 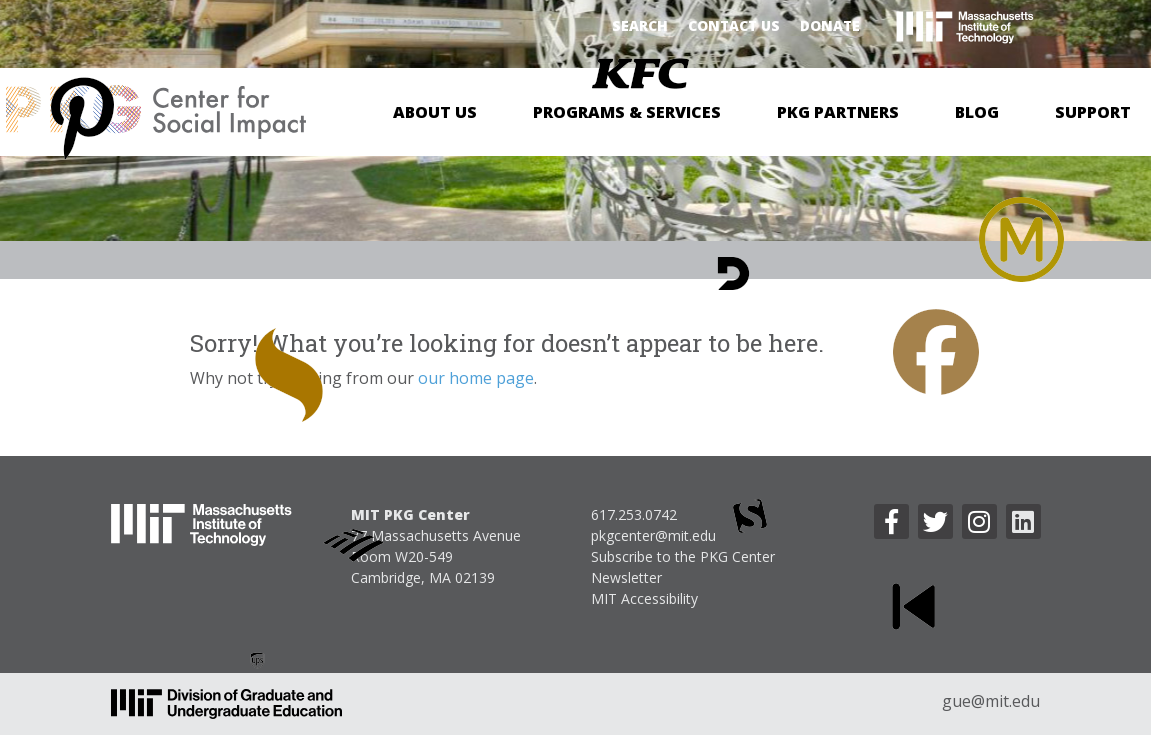 I want to click on open Pinterest app, so click(x=82, y=118).